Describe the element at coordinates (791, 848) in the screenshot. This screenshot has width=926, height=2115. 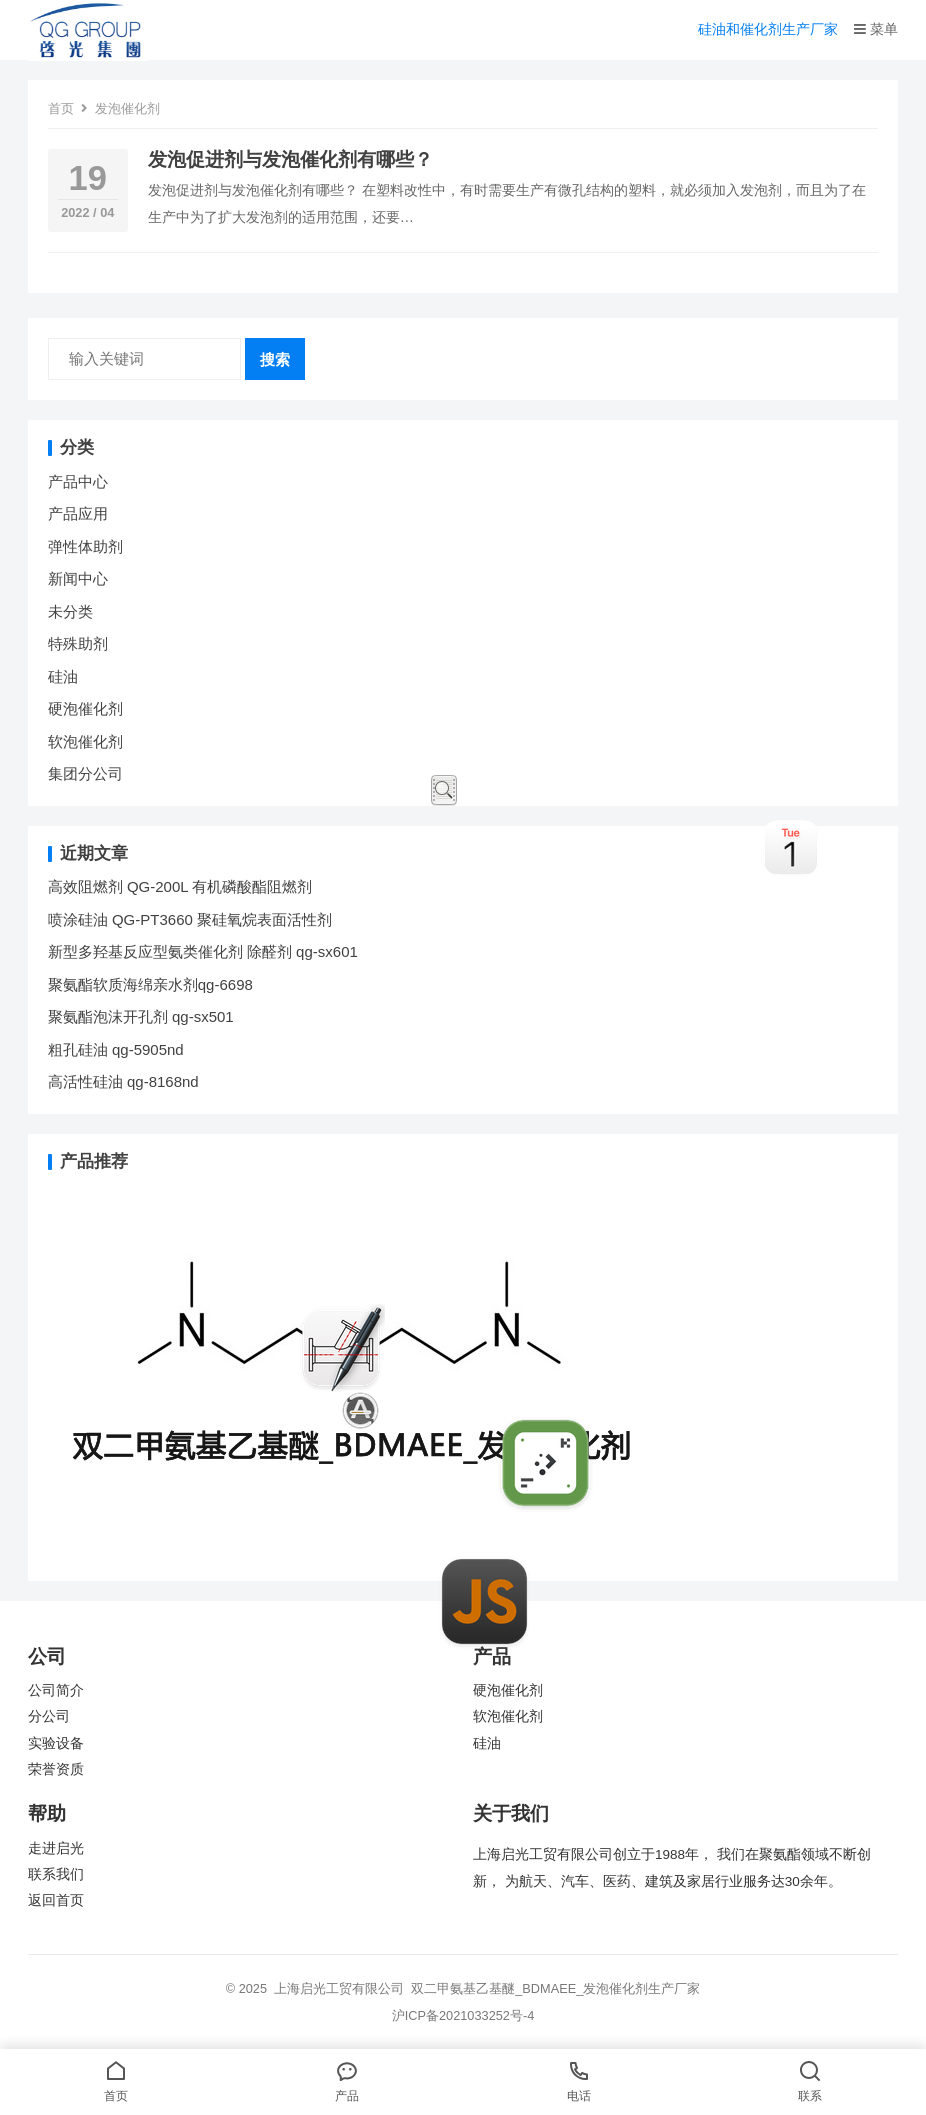
I see `open the calendar app` at that location.